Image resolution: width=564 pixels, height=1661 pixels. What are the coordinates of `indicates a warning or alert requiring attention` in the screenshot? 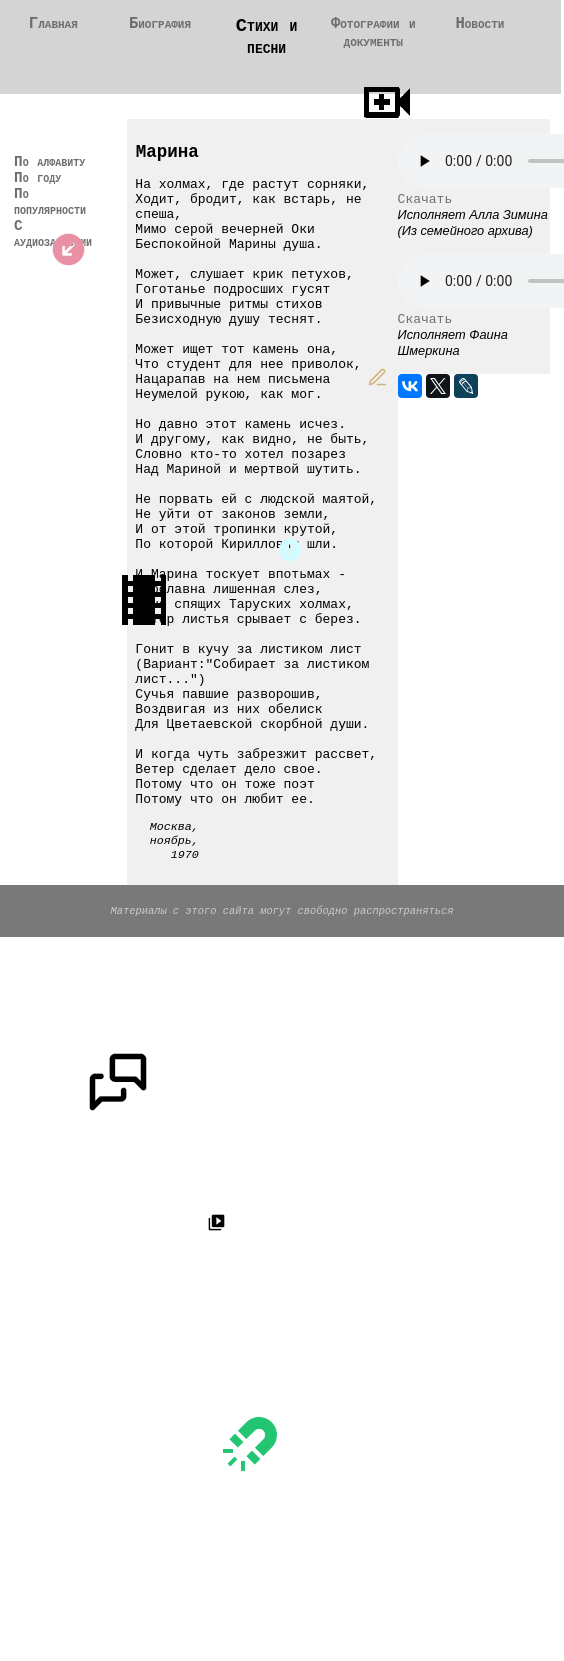 It's located at (290, 550).